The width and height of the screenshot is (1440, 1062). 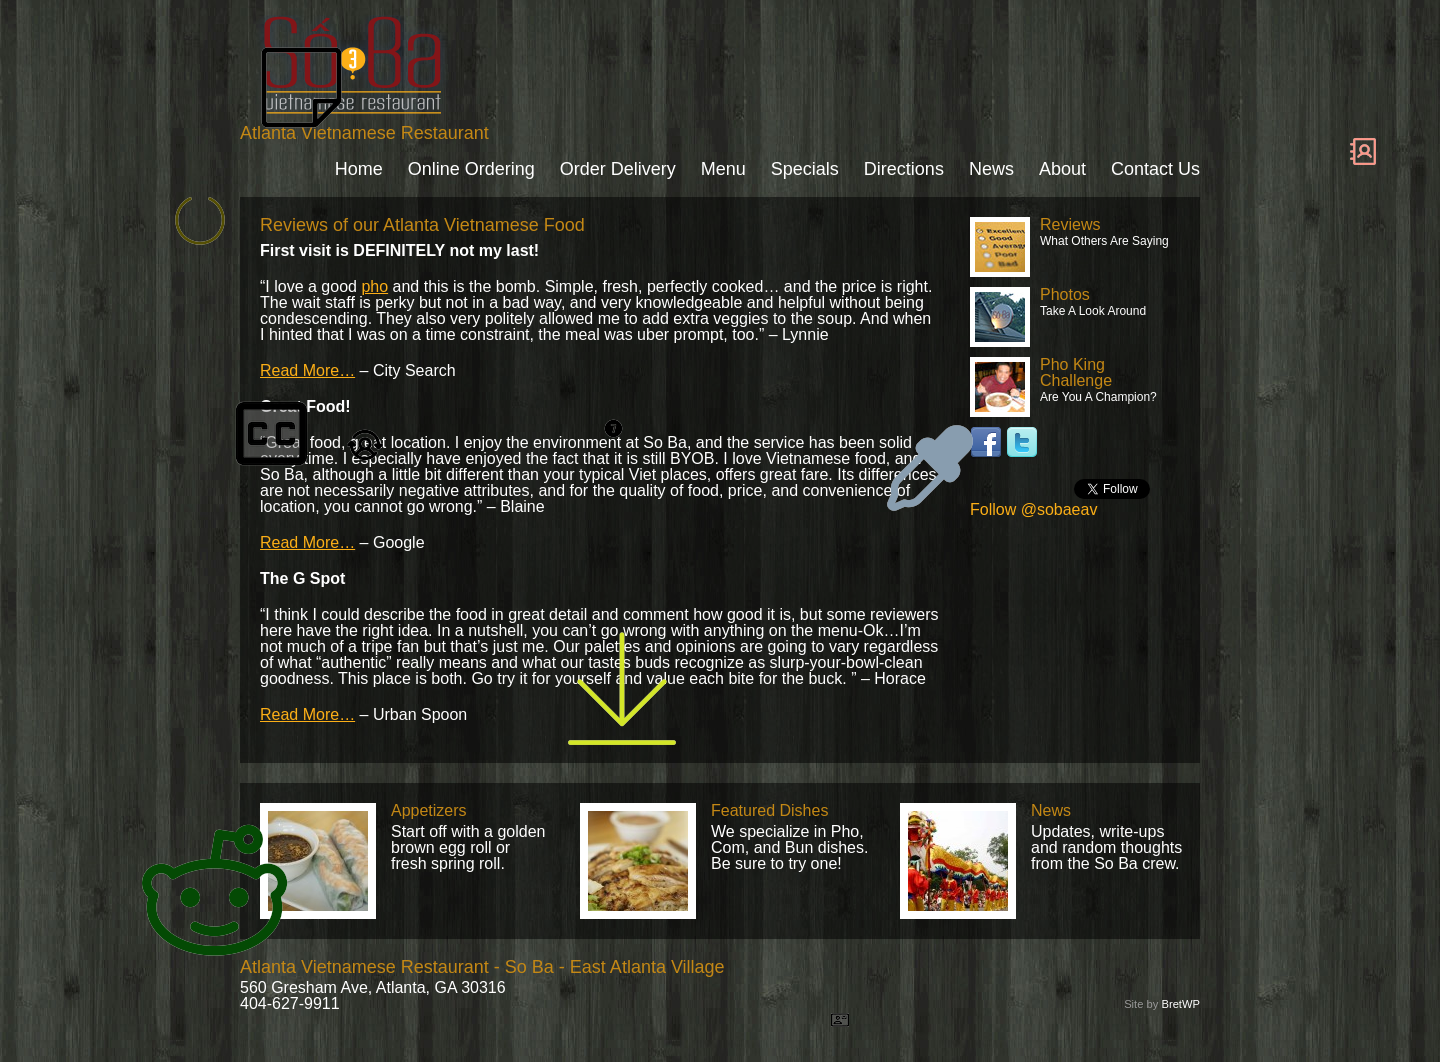 I want to click on enable closed captions for video content, so click(x=271, y=433).